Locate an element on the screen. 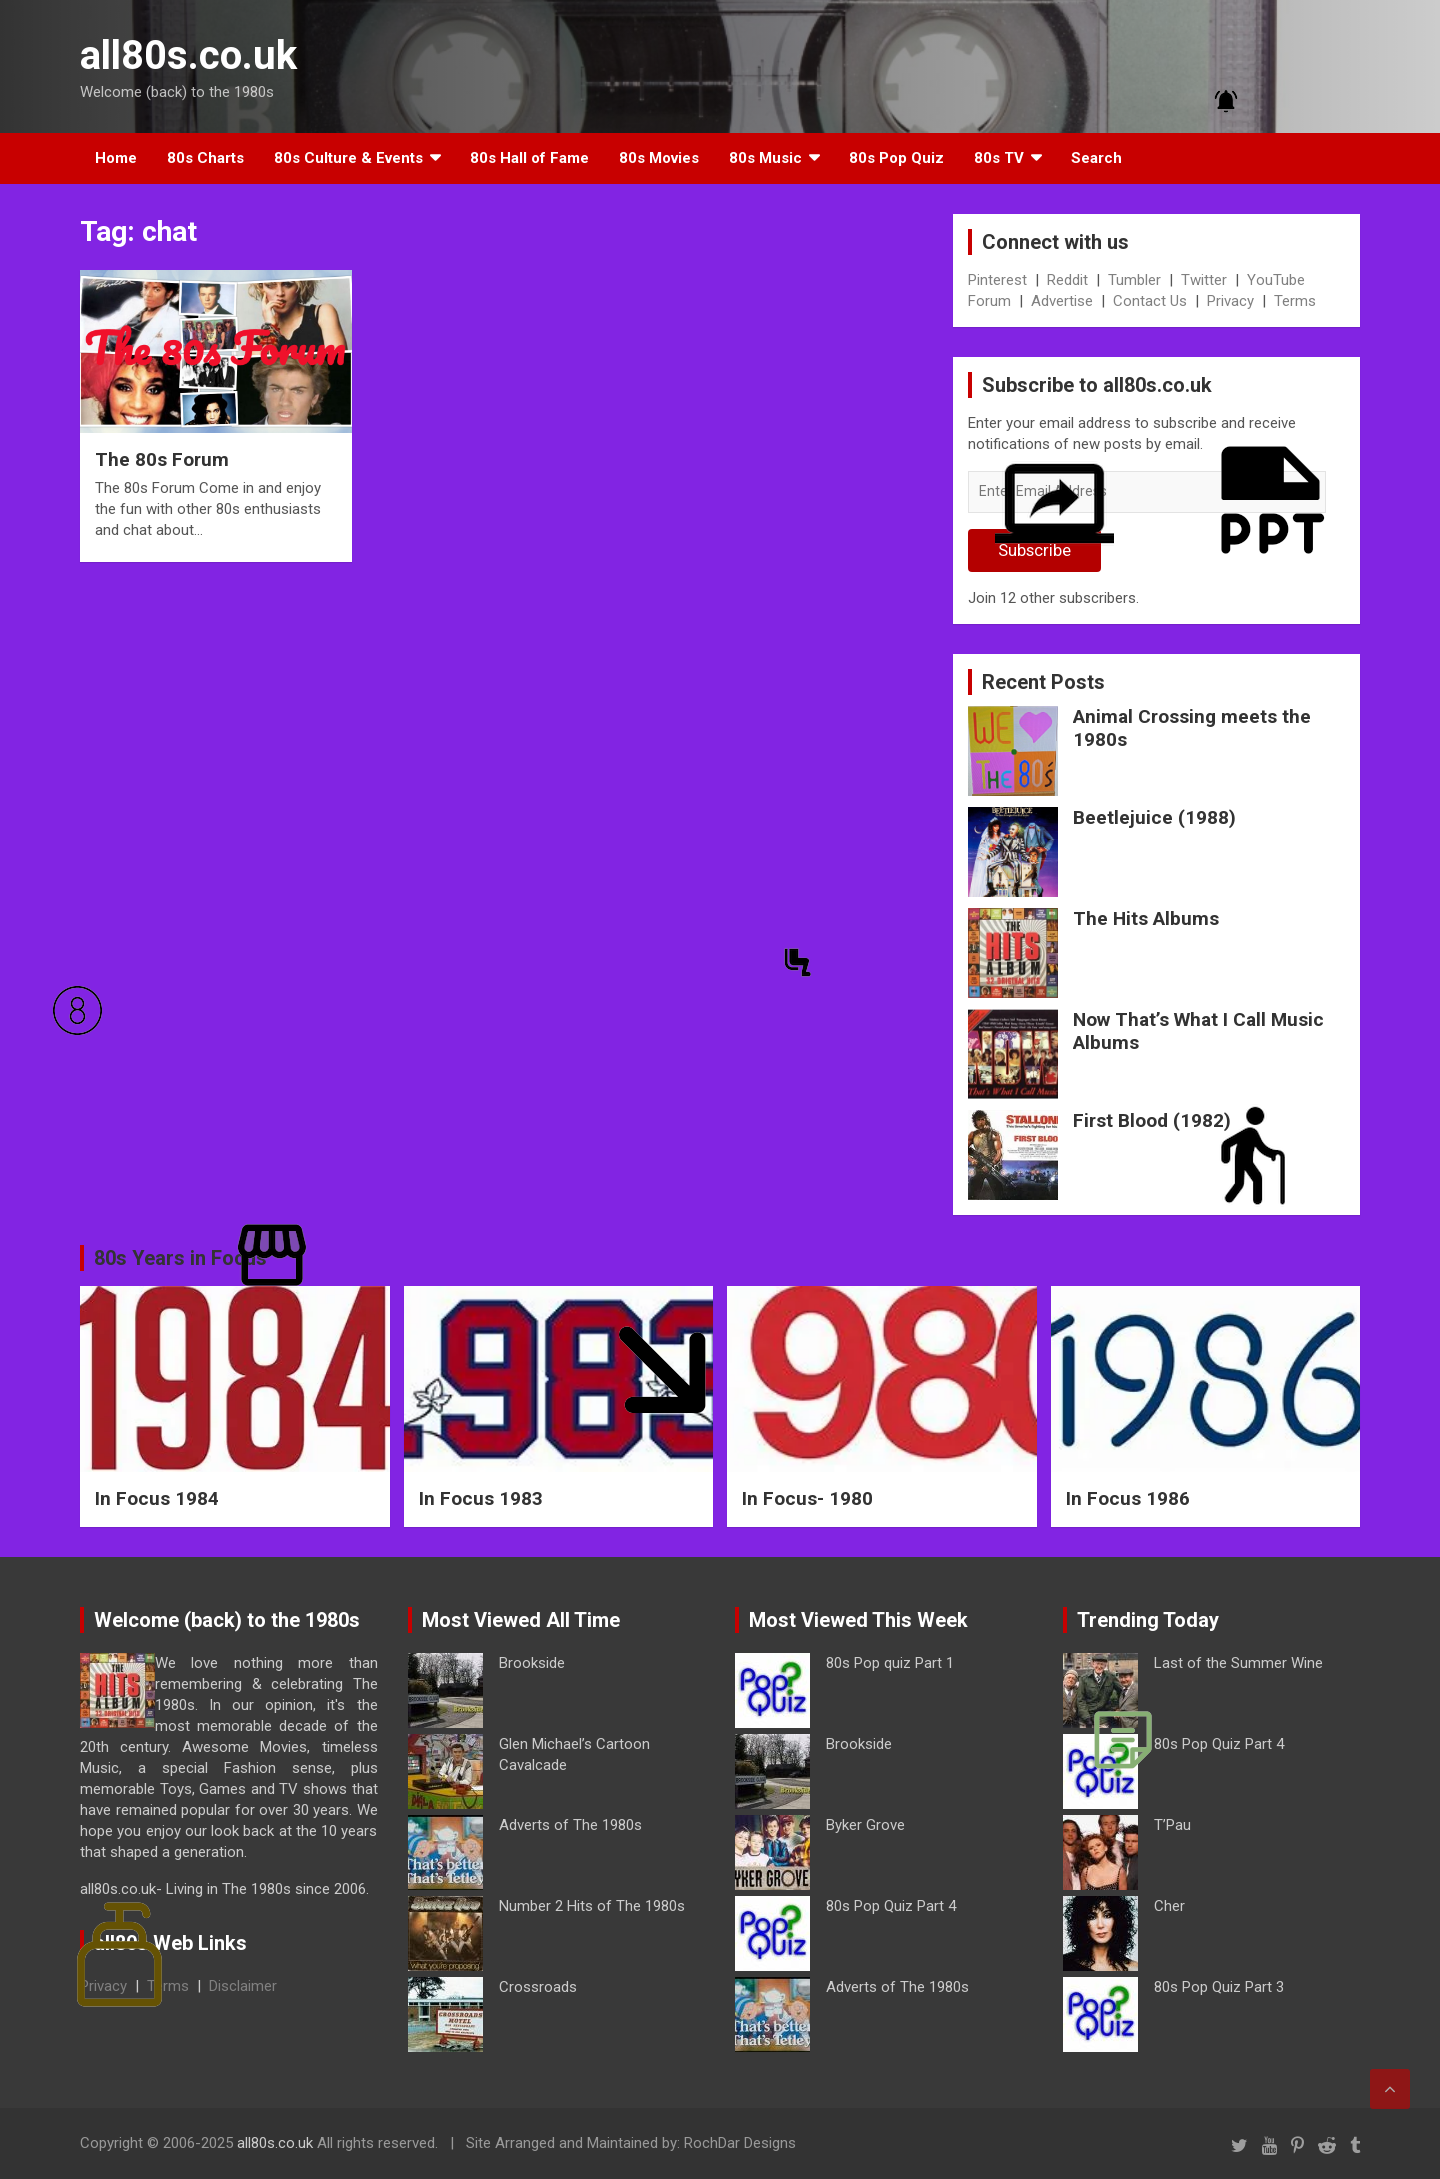 The image size is (1440, 2179). create a new note is located at coordinates (1123, 1740).